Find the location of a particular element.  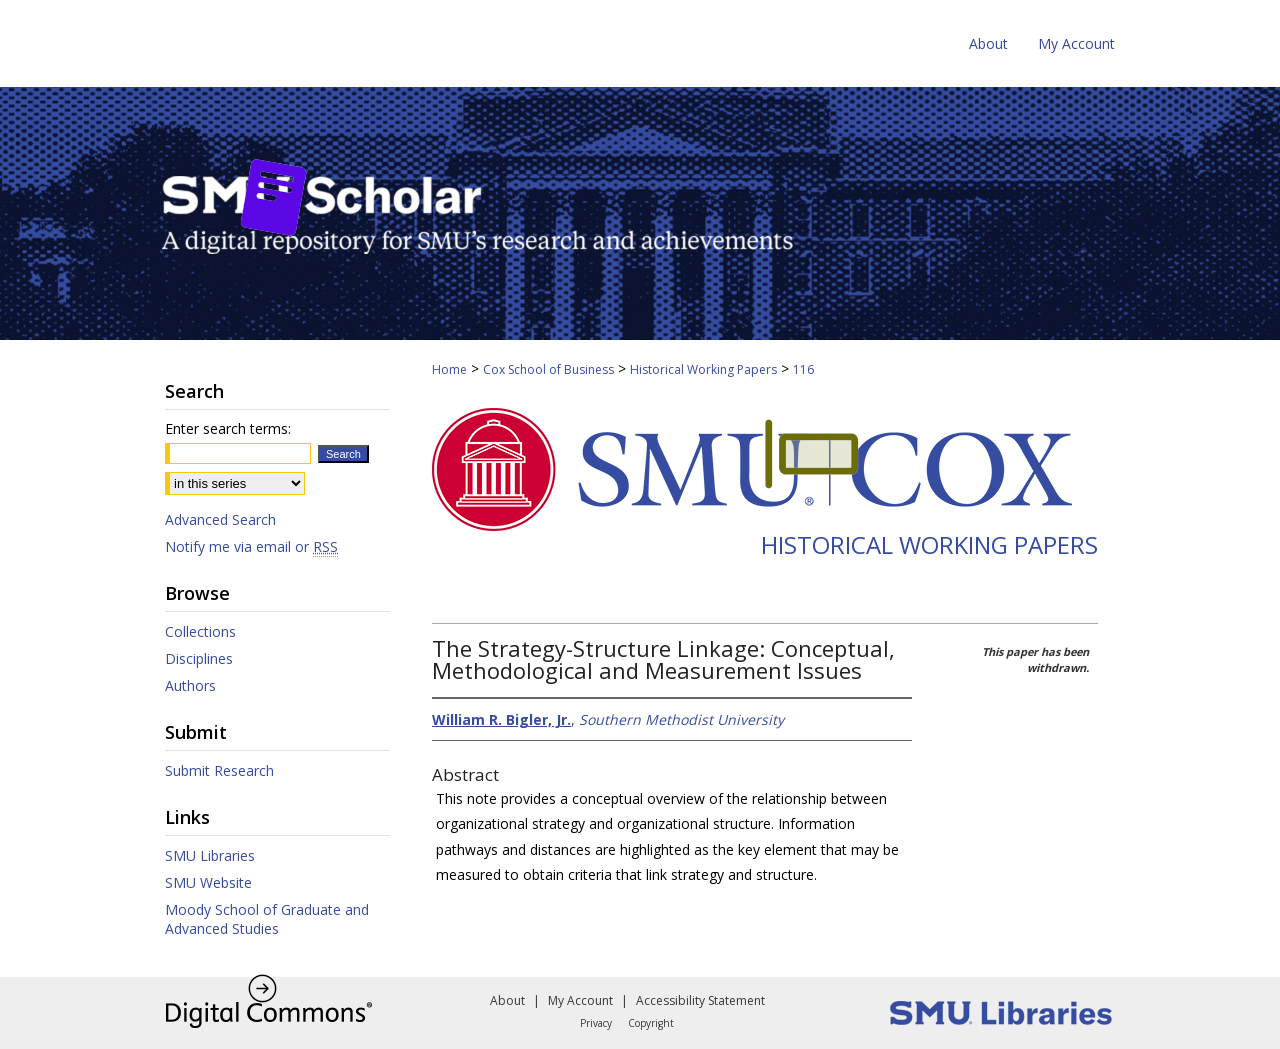

align content to the left edge is located at coordinates (810, 454).